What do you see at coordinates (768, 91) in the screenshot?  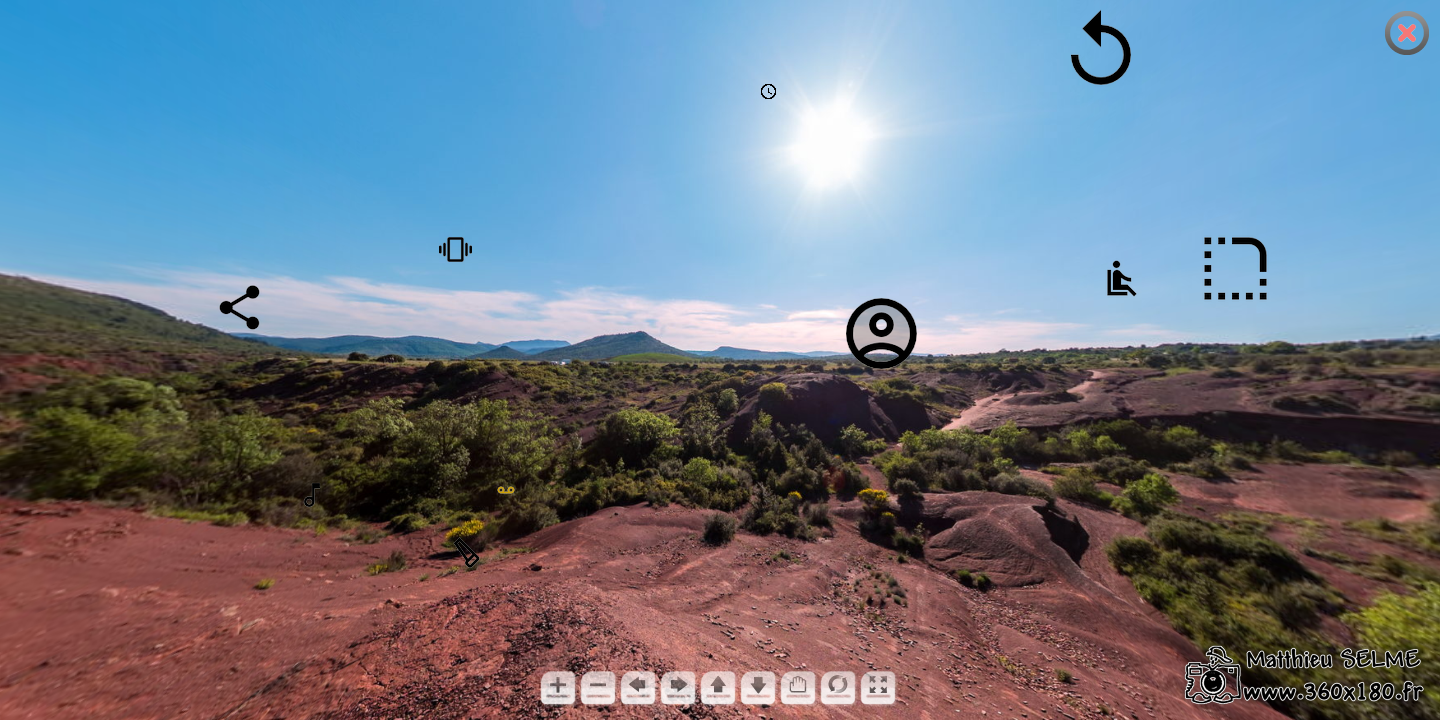 I see `view time or clock settings` at bounding box center [768, 91].